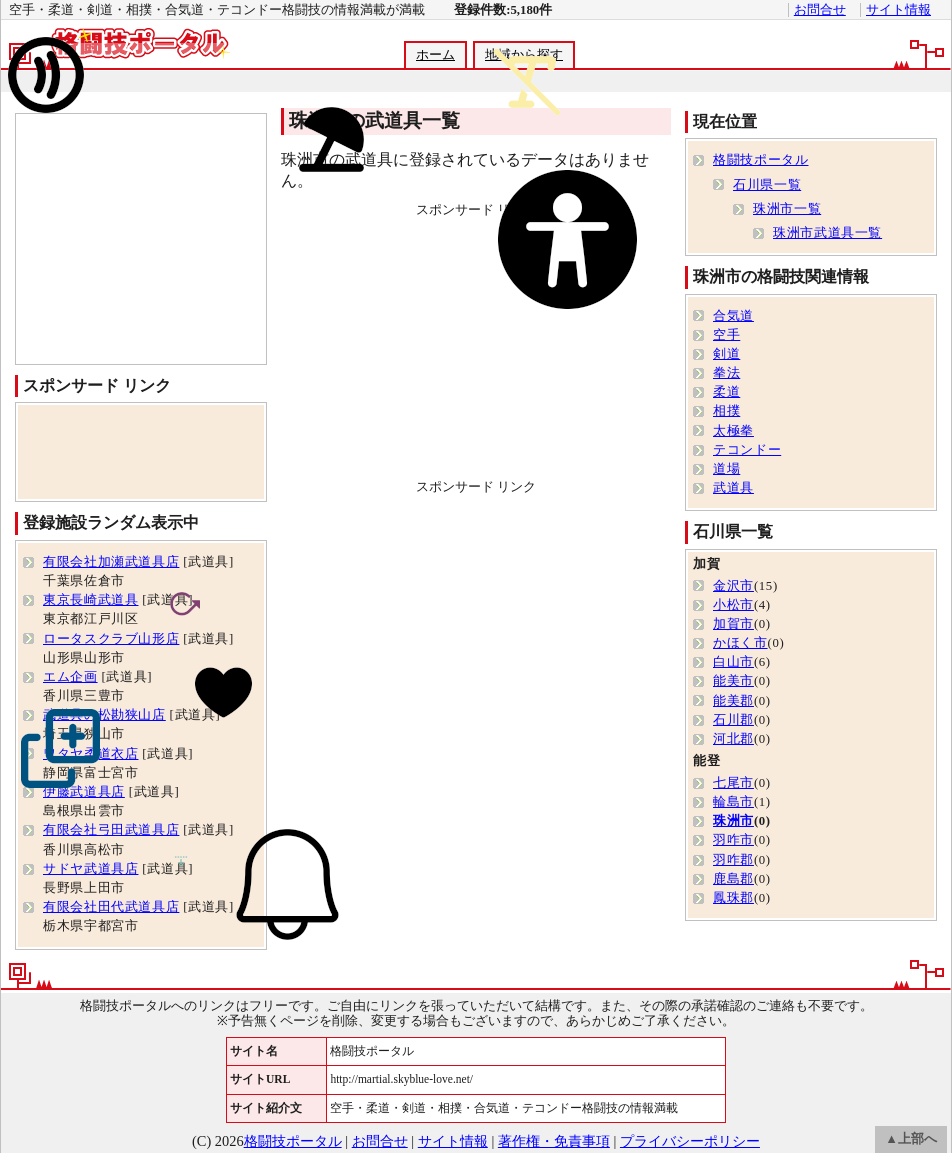 The image size is (952, 1153). What do you see at coordinates (331, 139) in the screenshot?
I see `access vacation or time-off settings` at bounding box center [331, 139].